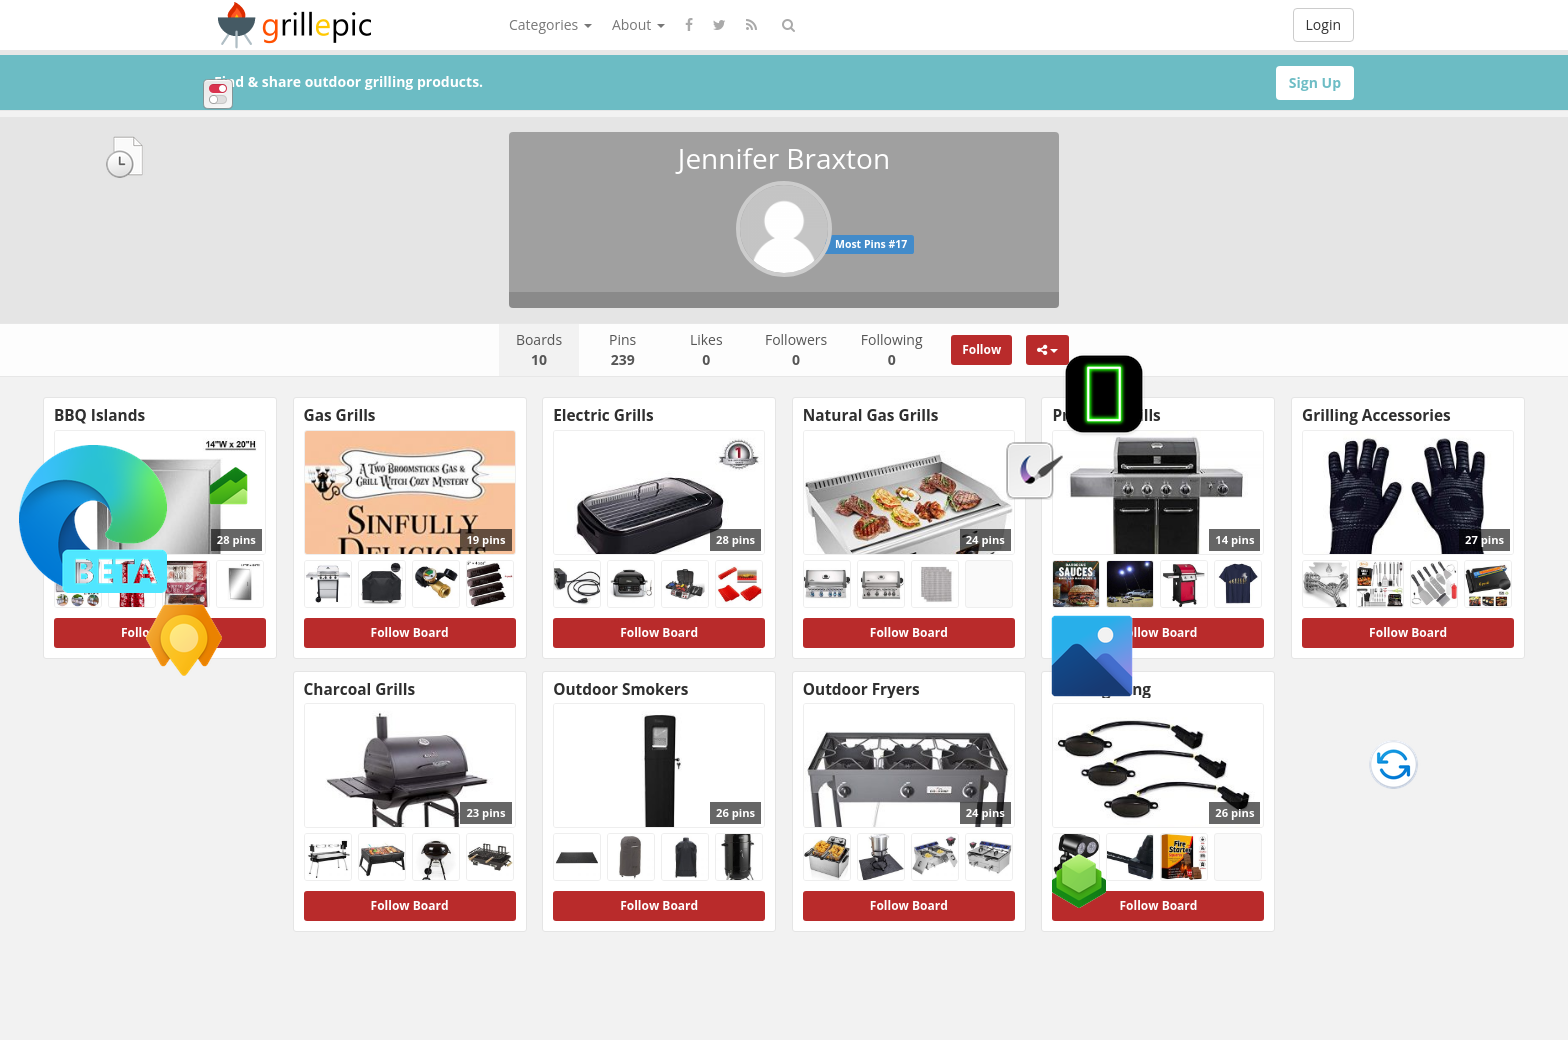 Image resolution: width=1568 pixels, height=1040 pixels. I want to click on indicates content is syncing or refreshing, so click(1420, 737).